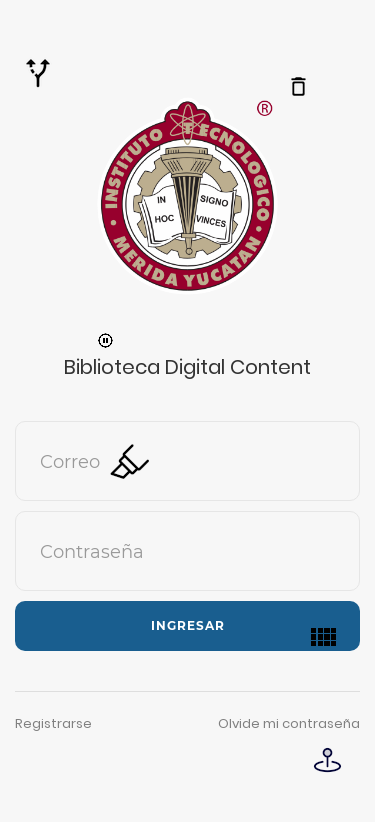 This screenshot has width=375, height=822. What do you see at coordinates (327, 760) in the screenshot?
I see `mark a location on the map` at bounding box center [327, 760].